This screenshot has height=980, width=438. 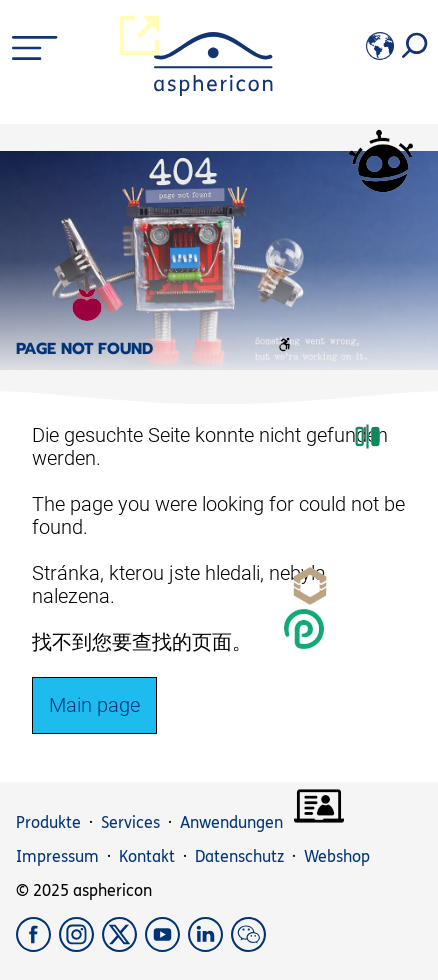 I want to click on flip image horizontally, so click(x=367, y=436).